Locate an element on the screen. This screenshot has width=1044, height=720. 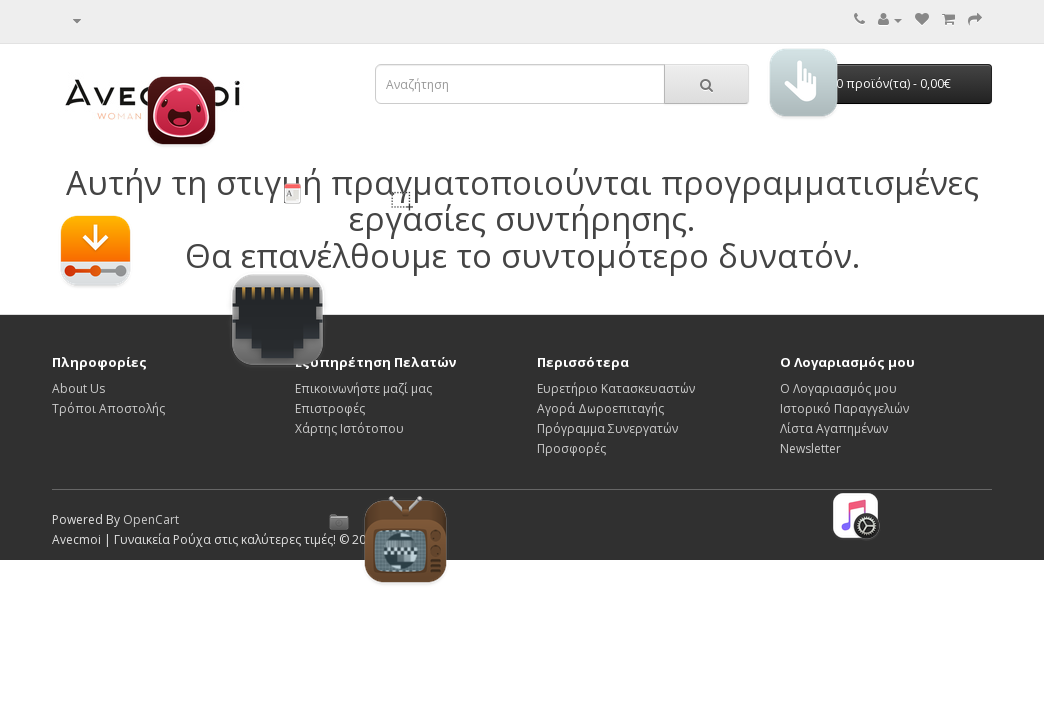
open audio or music playback settings is located at coordinates (855, 515).